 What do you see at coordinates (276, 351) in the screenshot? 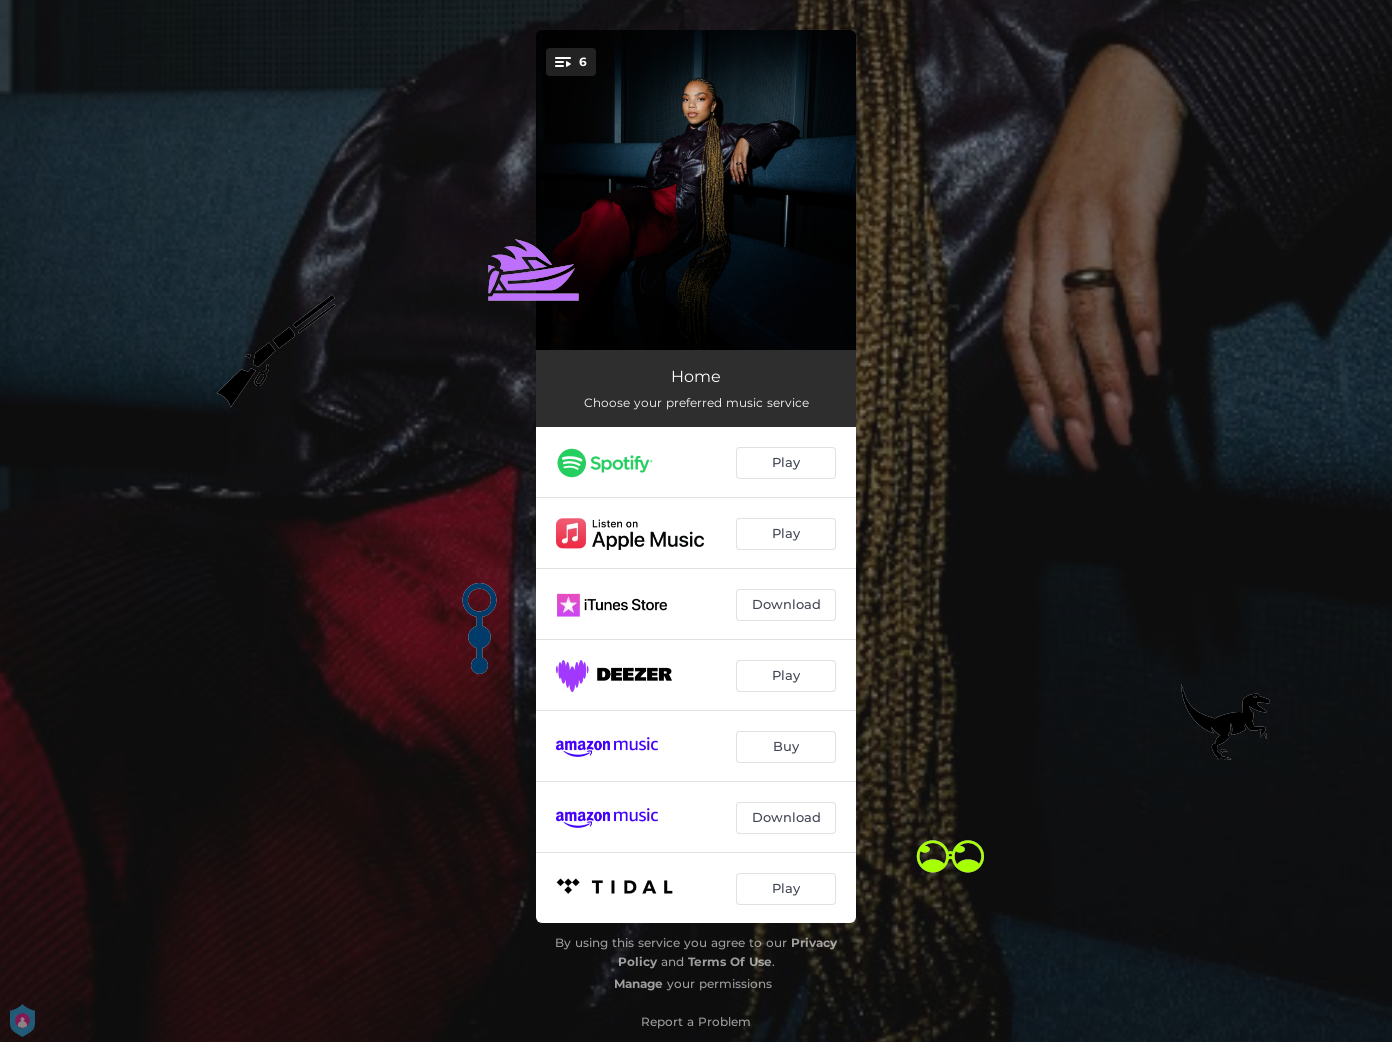
I see `select rifle weapon in game inventory` at bounding box center [276, 351].